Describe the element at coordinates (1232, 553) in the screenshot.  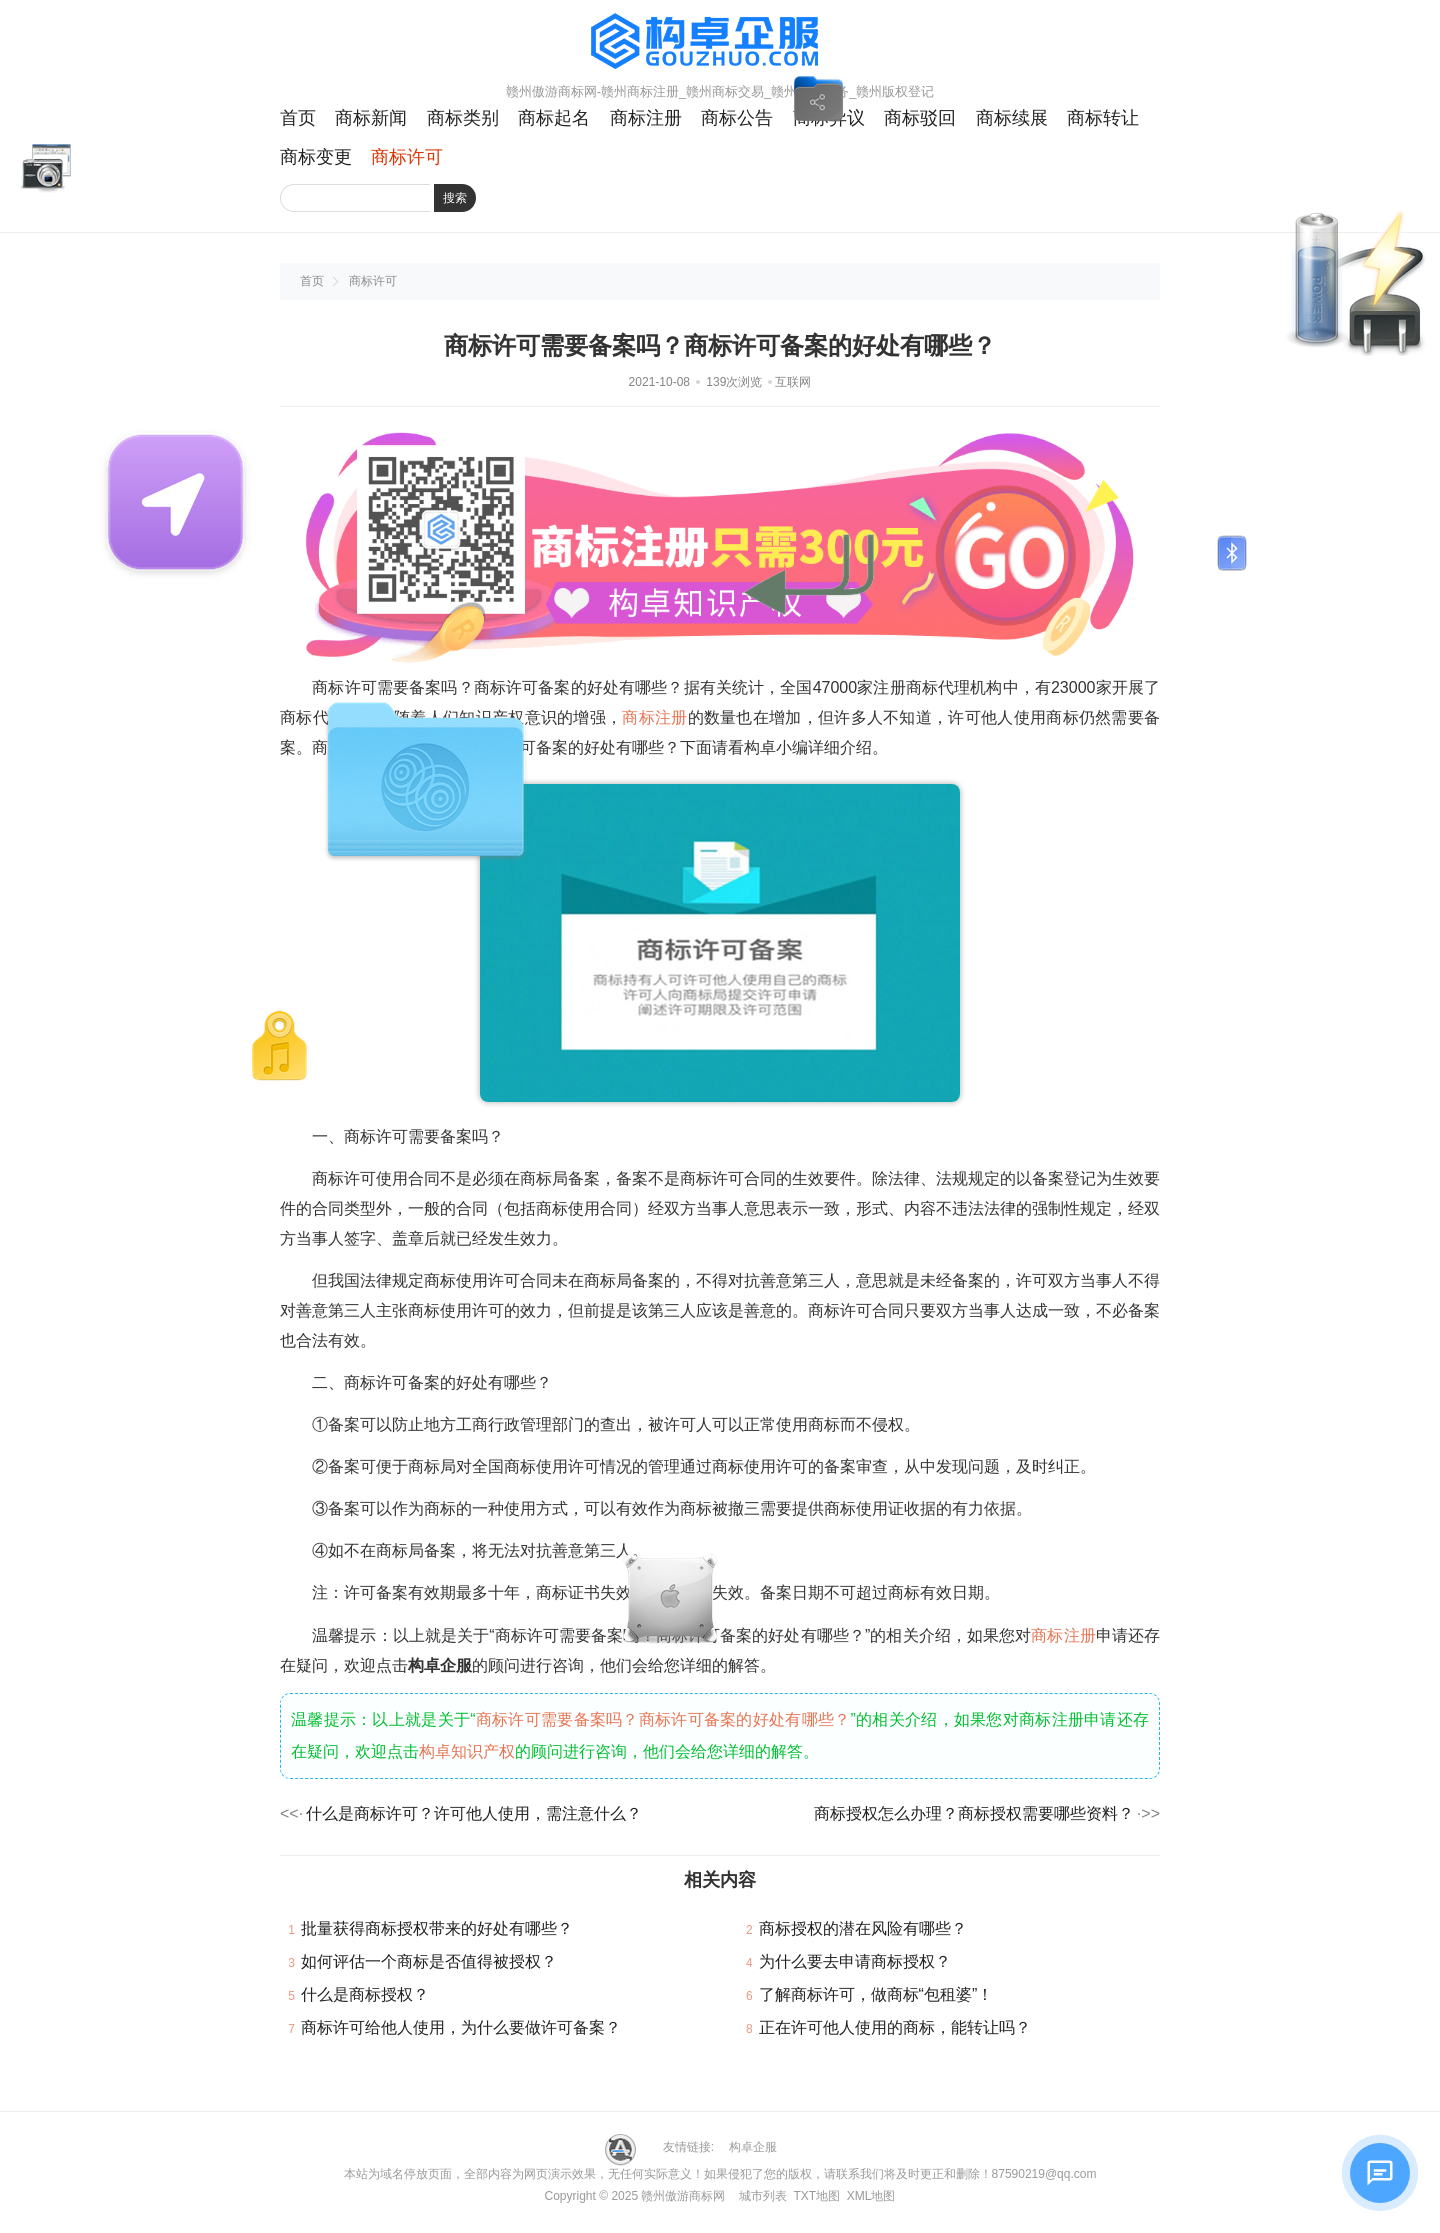
I see `indicates bluetooth is currently active and connected` at that location.